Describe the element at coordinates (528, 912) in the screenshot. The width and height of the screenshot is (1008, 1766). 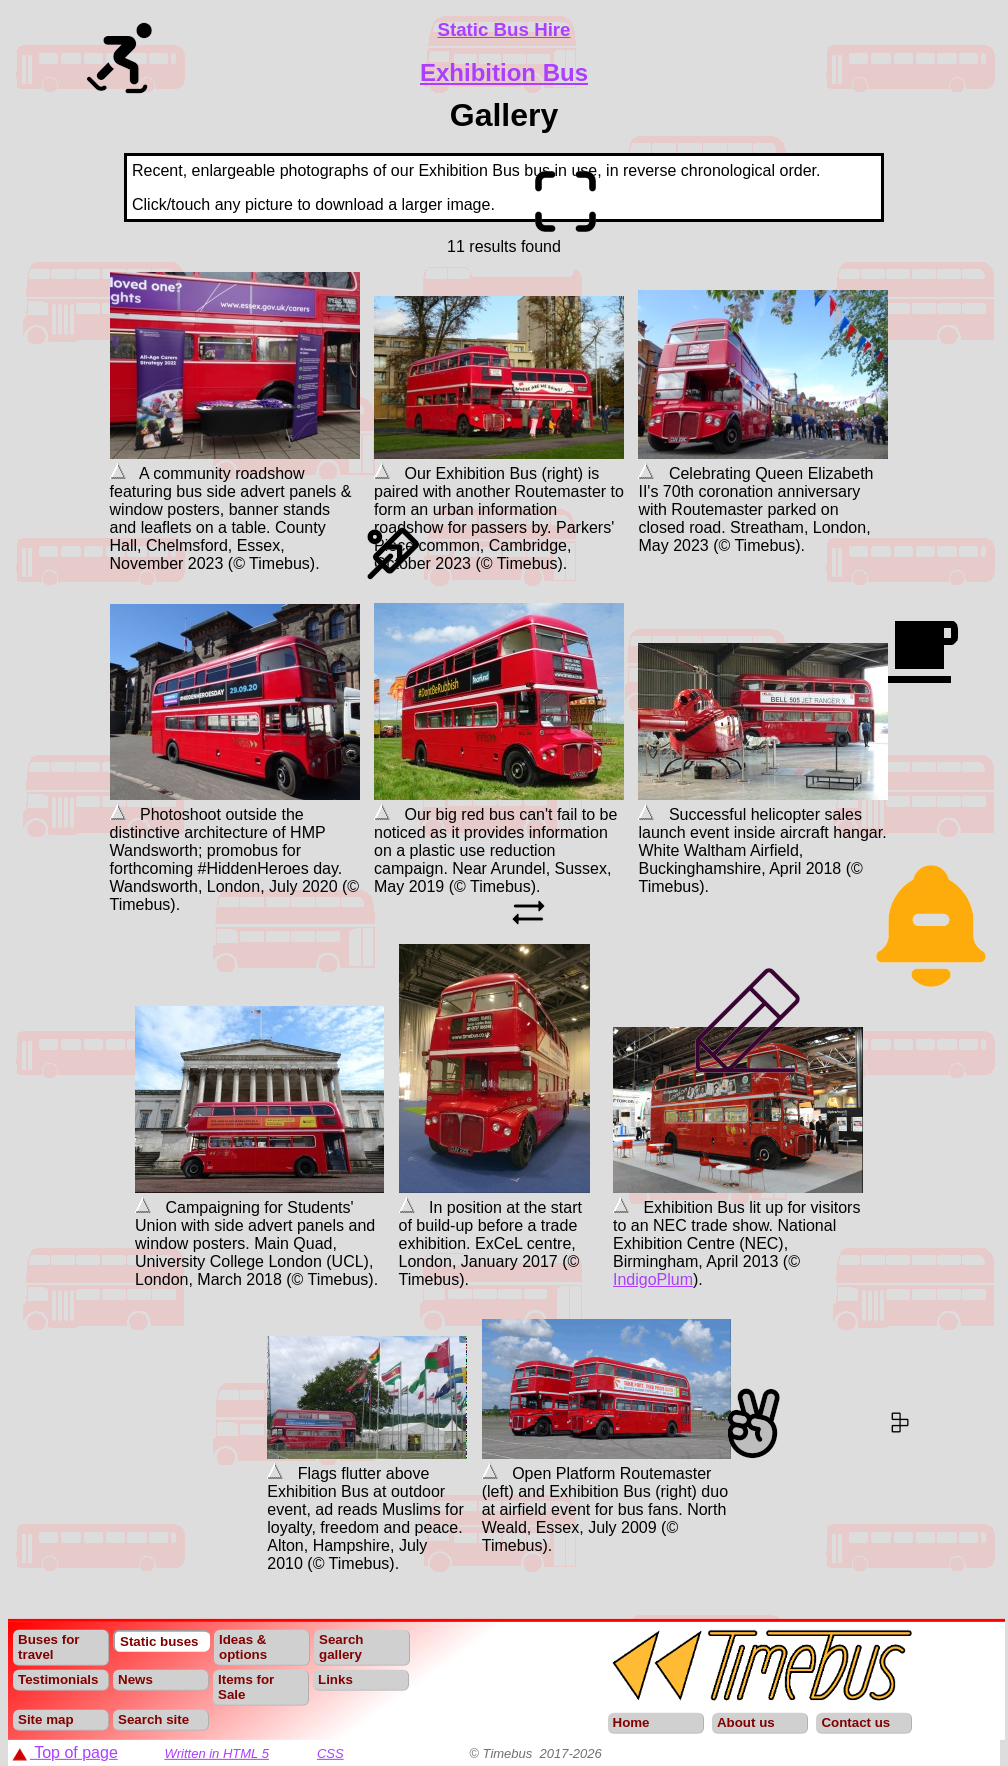
I see `sync data between devices or accounts` at that location.